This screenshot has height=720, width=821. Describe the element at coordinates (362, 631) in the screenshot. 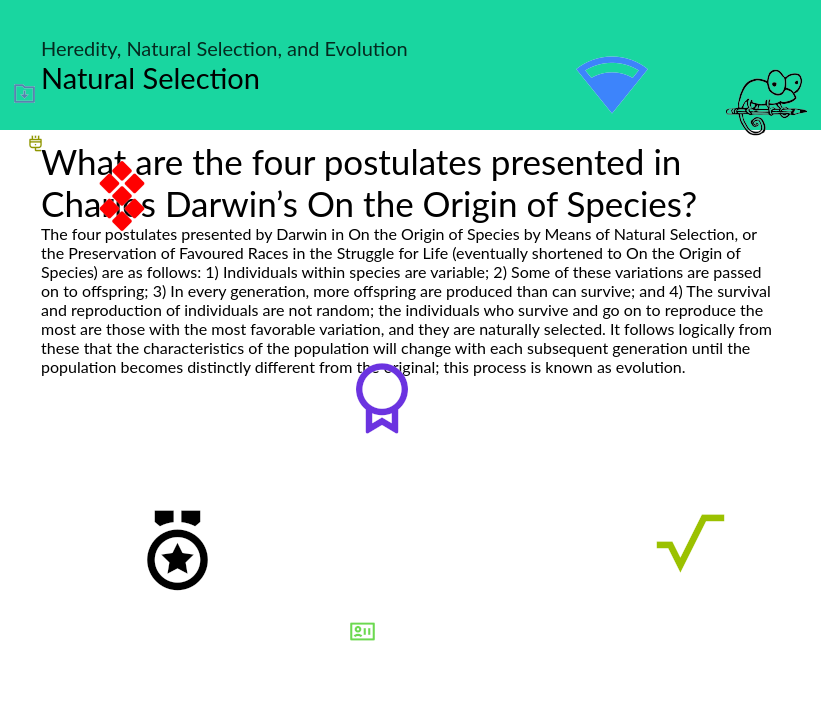

I see `pending pass or credential awaiting approval` at that location.